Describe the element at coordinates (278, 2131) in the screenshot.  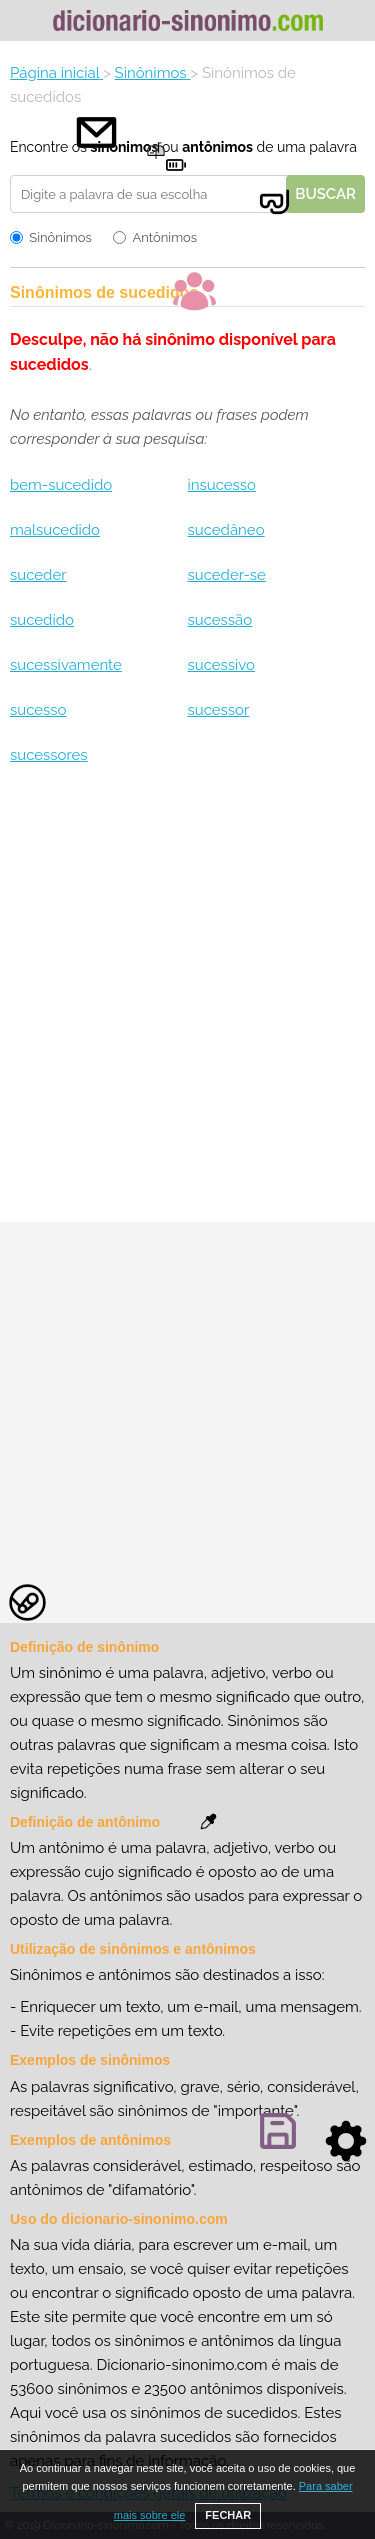
I see `save current file or document` at that location.